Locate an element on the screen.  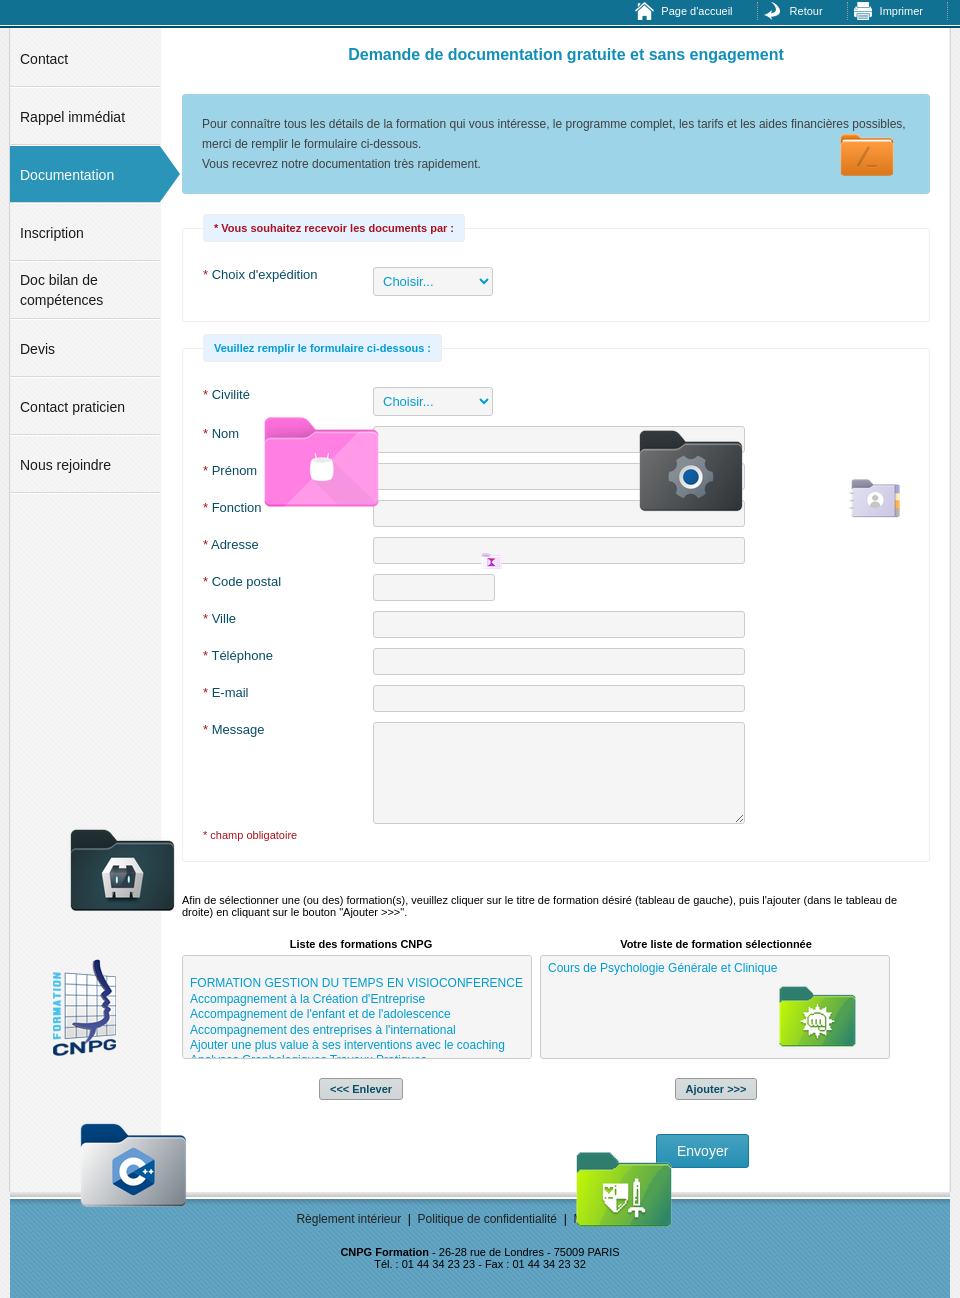
open microsoft contacts folder is located at coordinates (875, 499).